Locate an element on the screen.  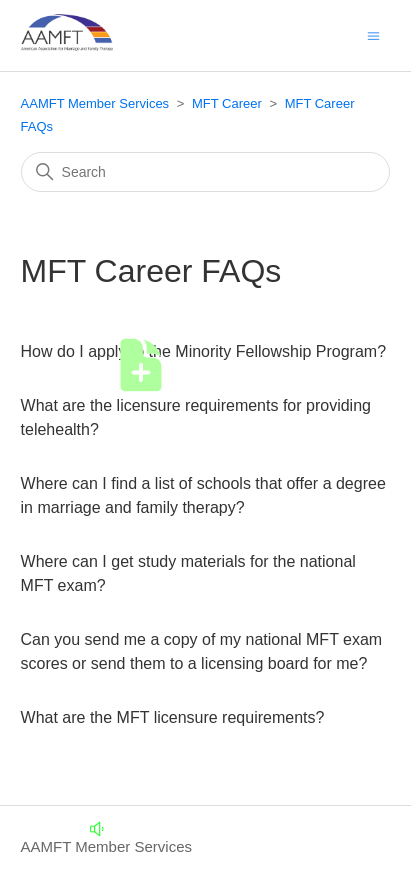
create a new document is located at coordinates (141, 365).